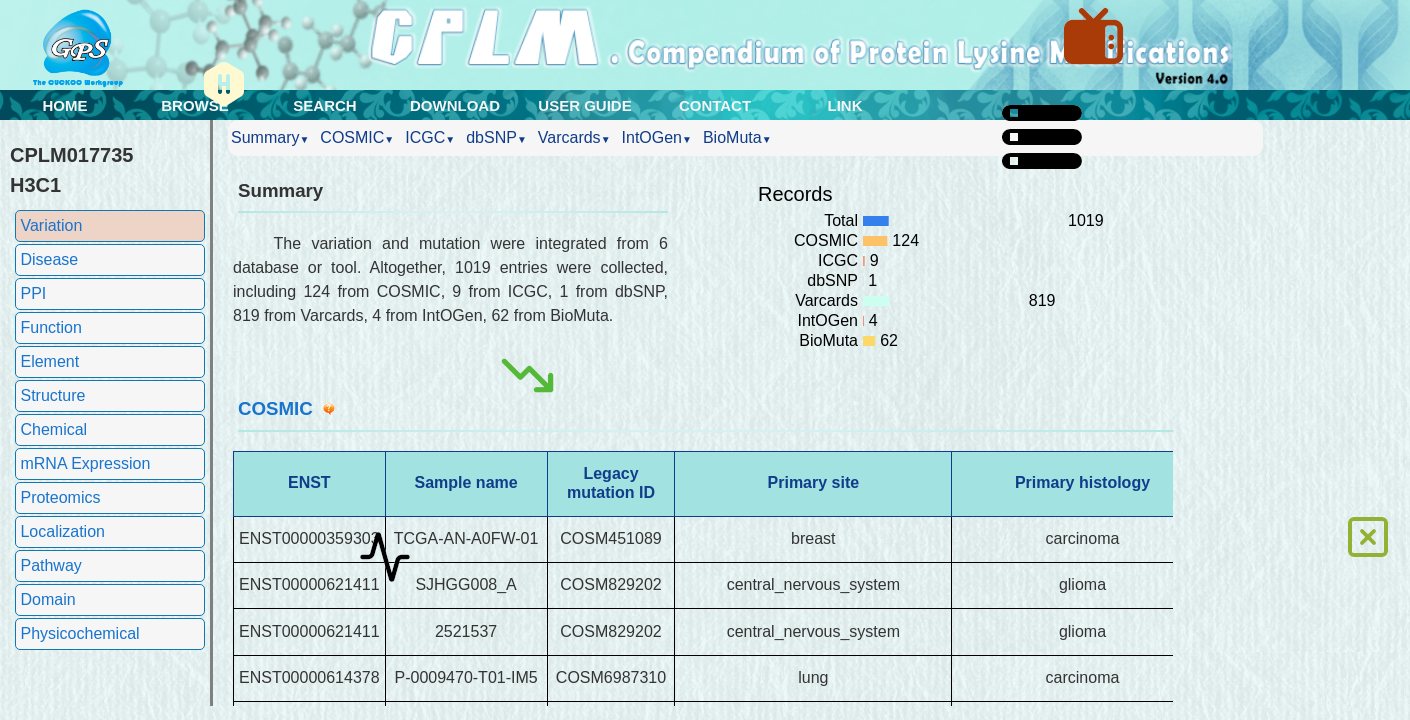  Describe the element at coordinates (1042, 137) in the screenshot. I see `view device storage settings` at that location.